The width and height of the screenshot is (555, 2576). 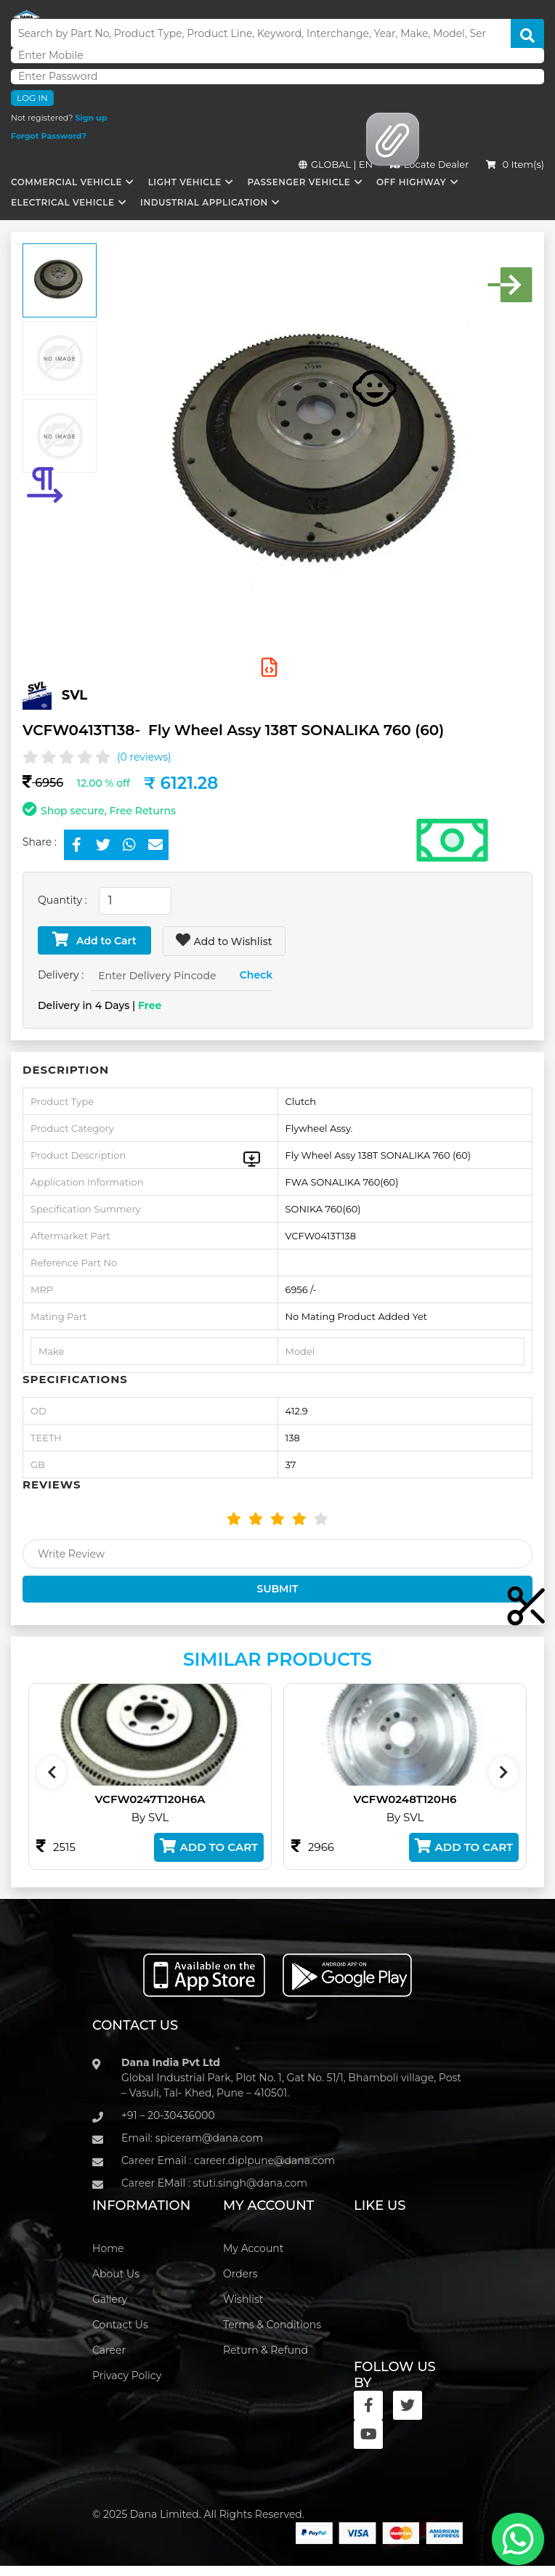 I want to click on move paragraph to the right, so click(x=44, y=485).